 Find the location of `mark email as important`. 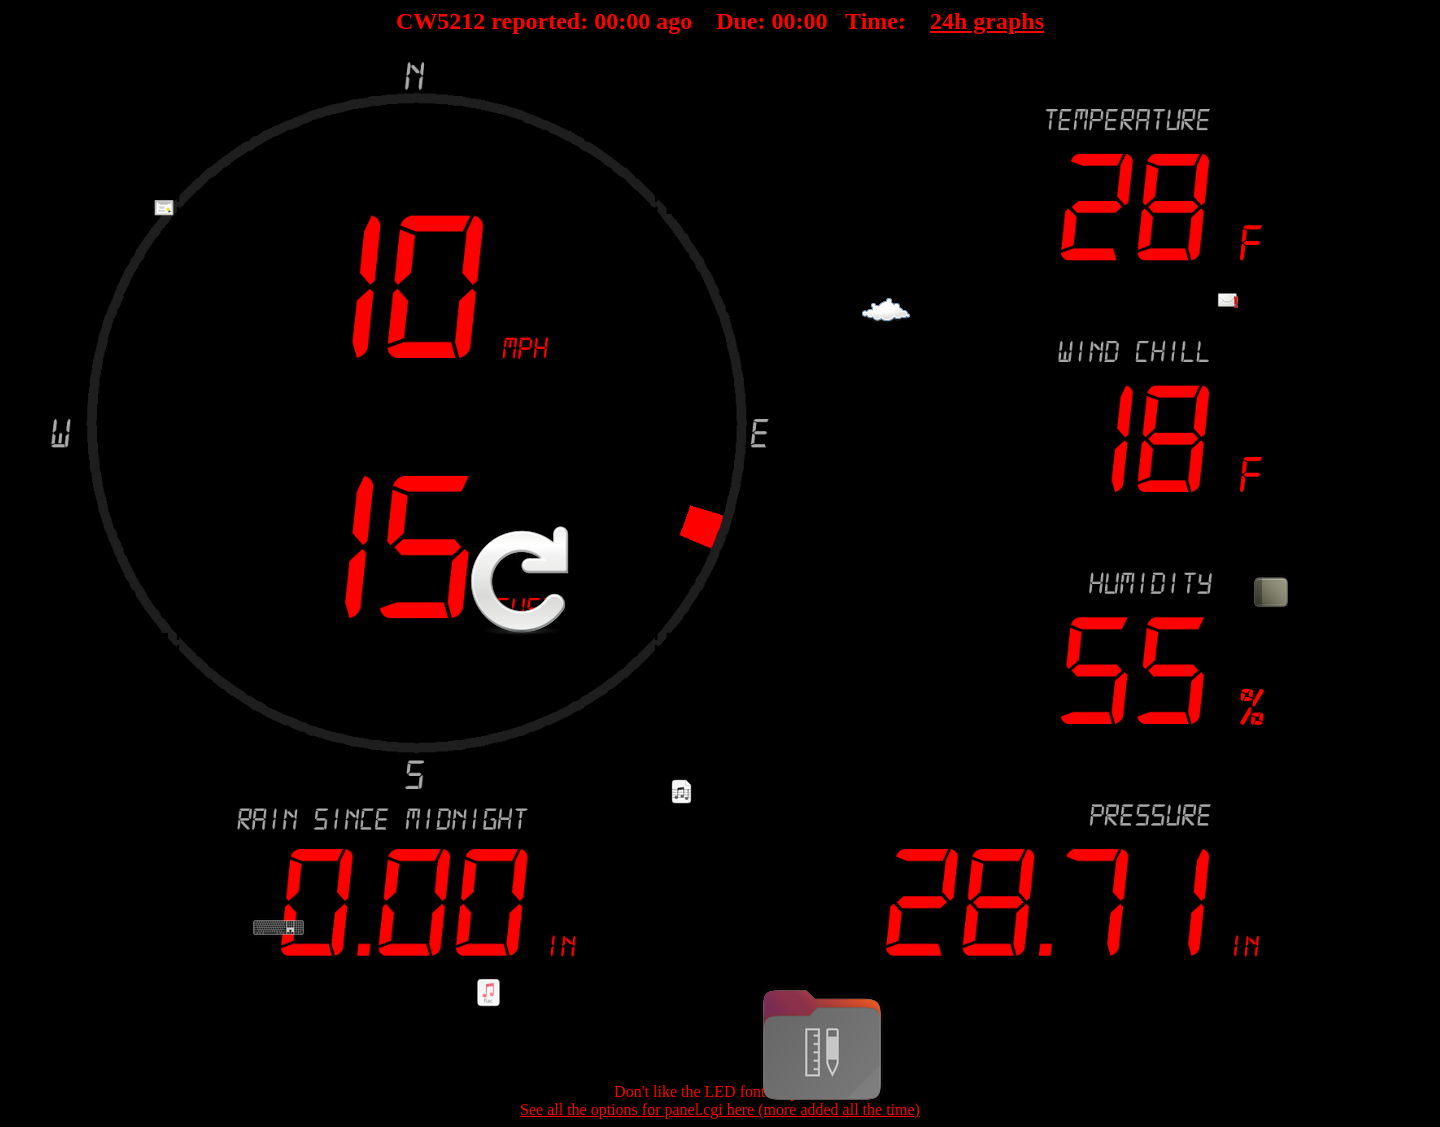

mark email as important is located at coordinates (1227, 300).